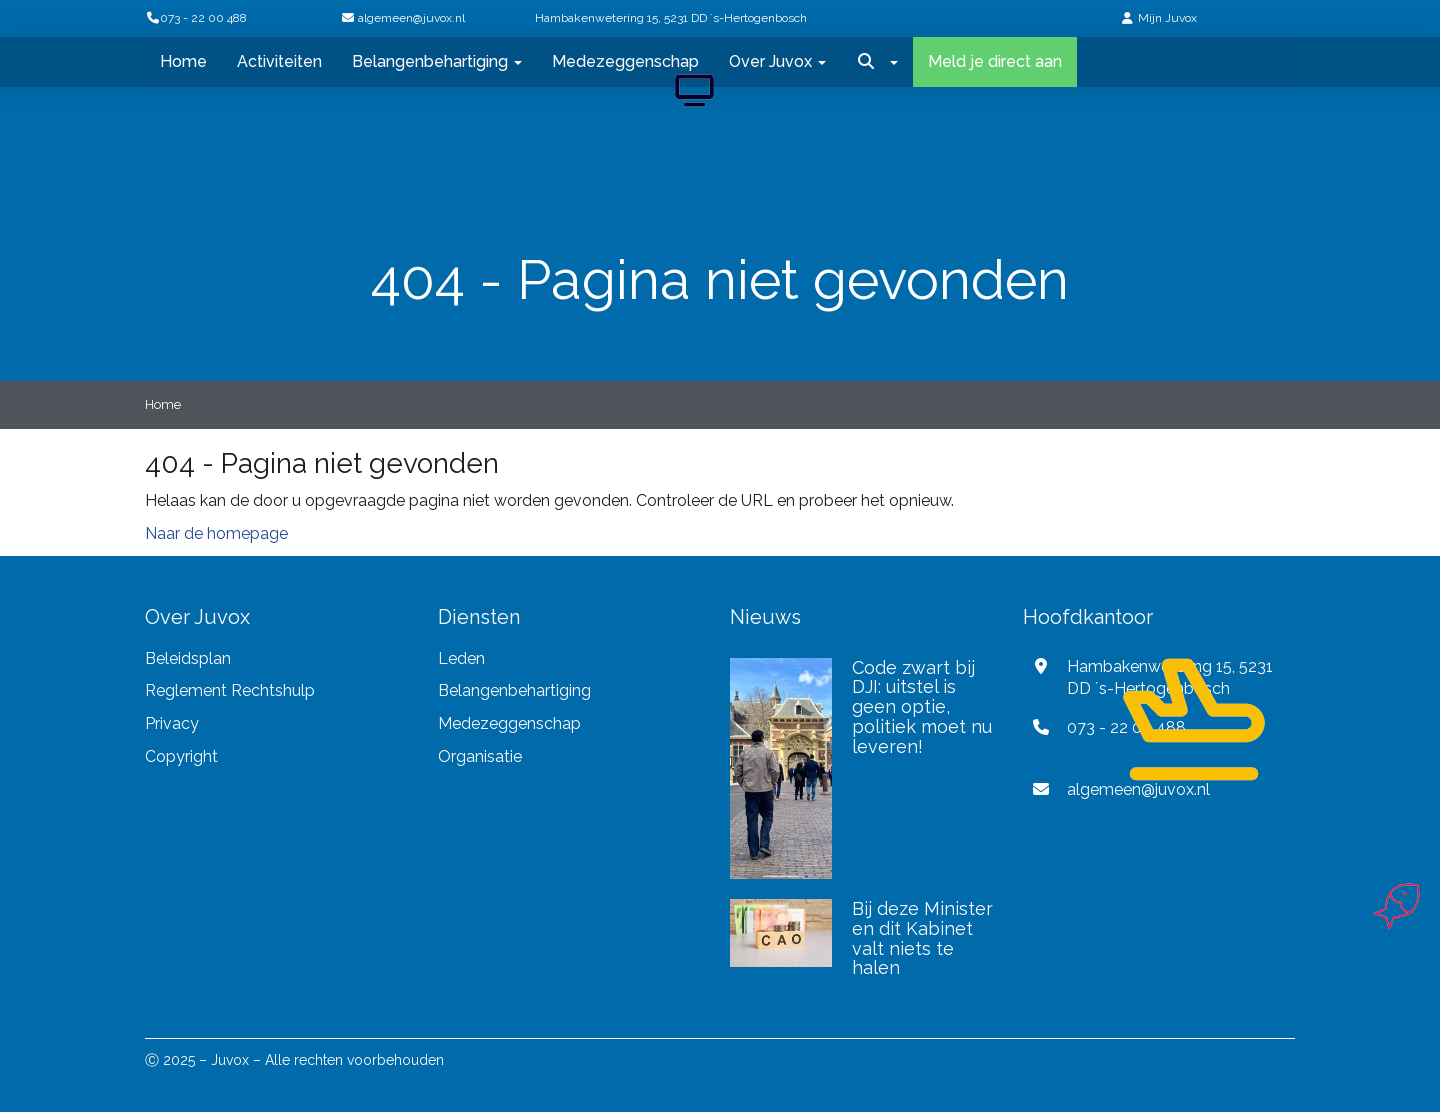 The height and width of the screenshot is (1112, 1440). I want to click on indicates flight currently in progress, so click(1194, 716).